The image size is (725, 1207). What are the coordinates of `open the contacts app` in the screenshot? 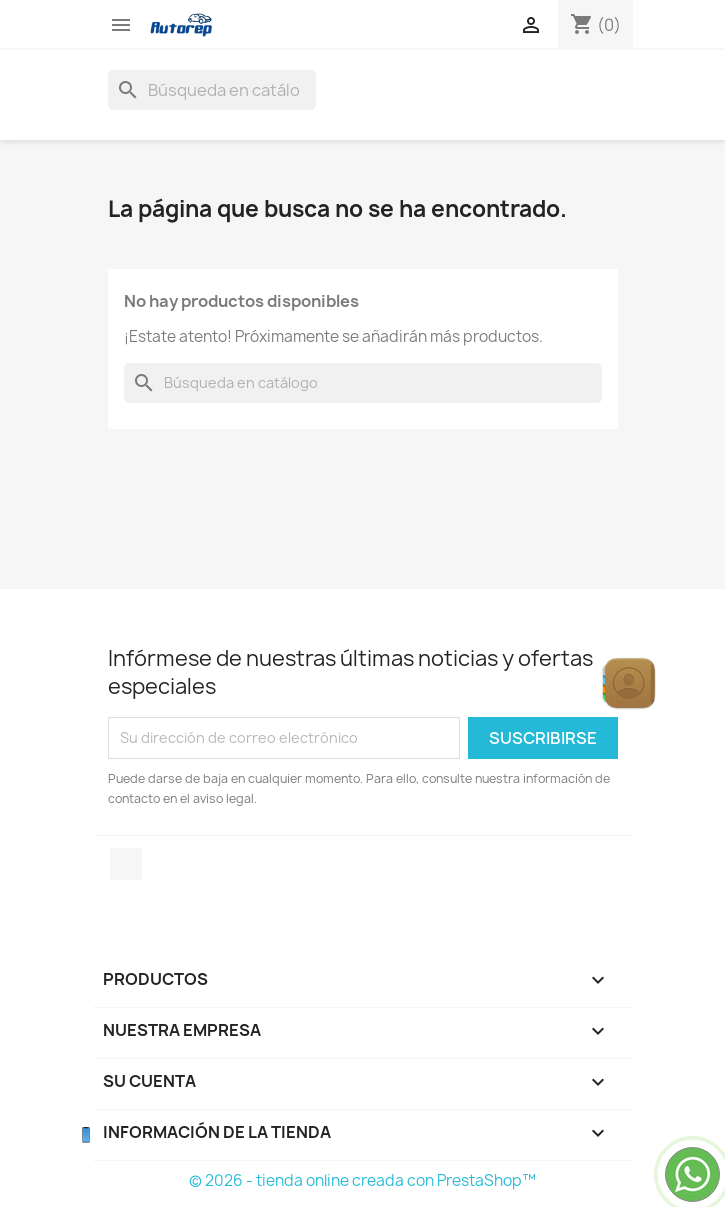 It's located at (630, 683).